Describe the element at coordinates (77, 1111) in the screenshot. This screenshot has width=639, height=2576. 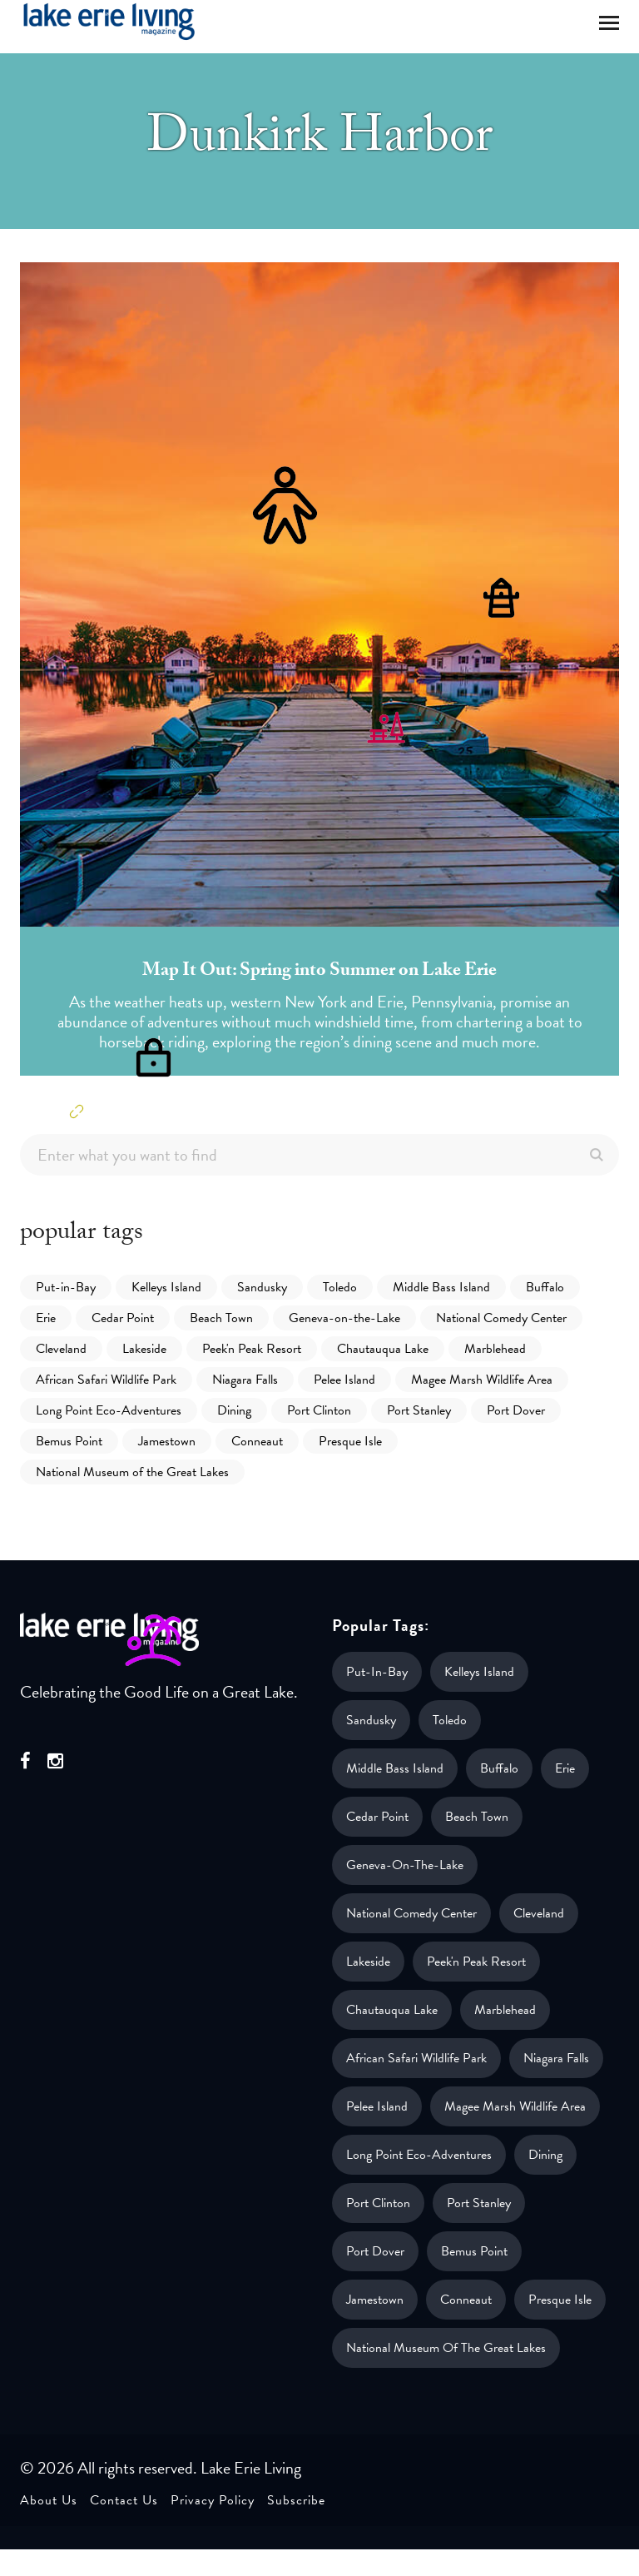
I see `unlink or disconnect a connected item` at that location.